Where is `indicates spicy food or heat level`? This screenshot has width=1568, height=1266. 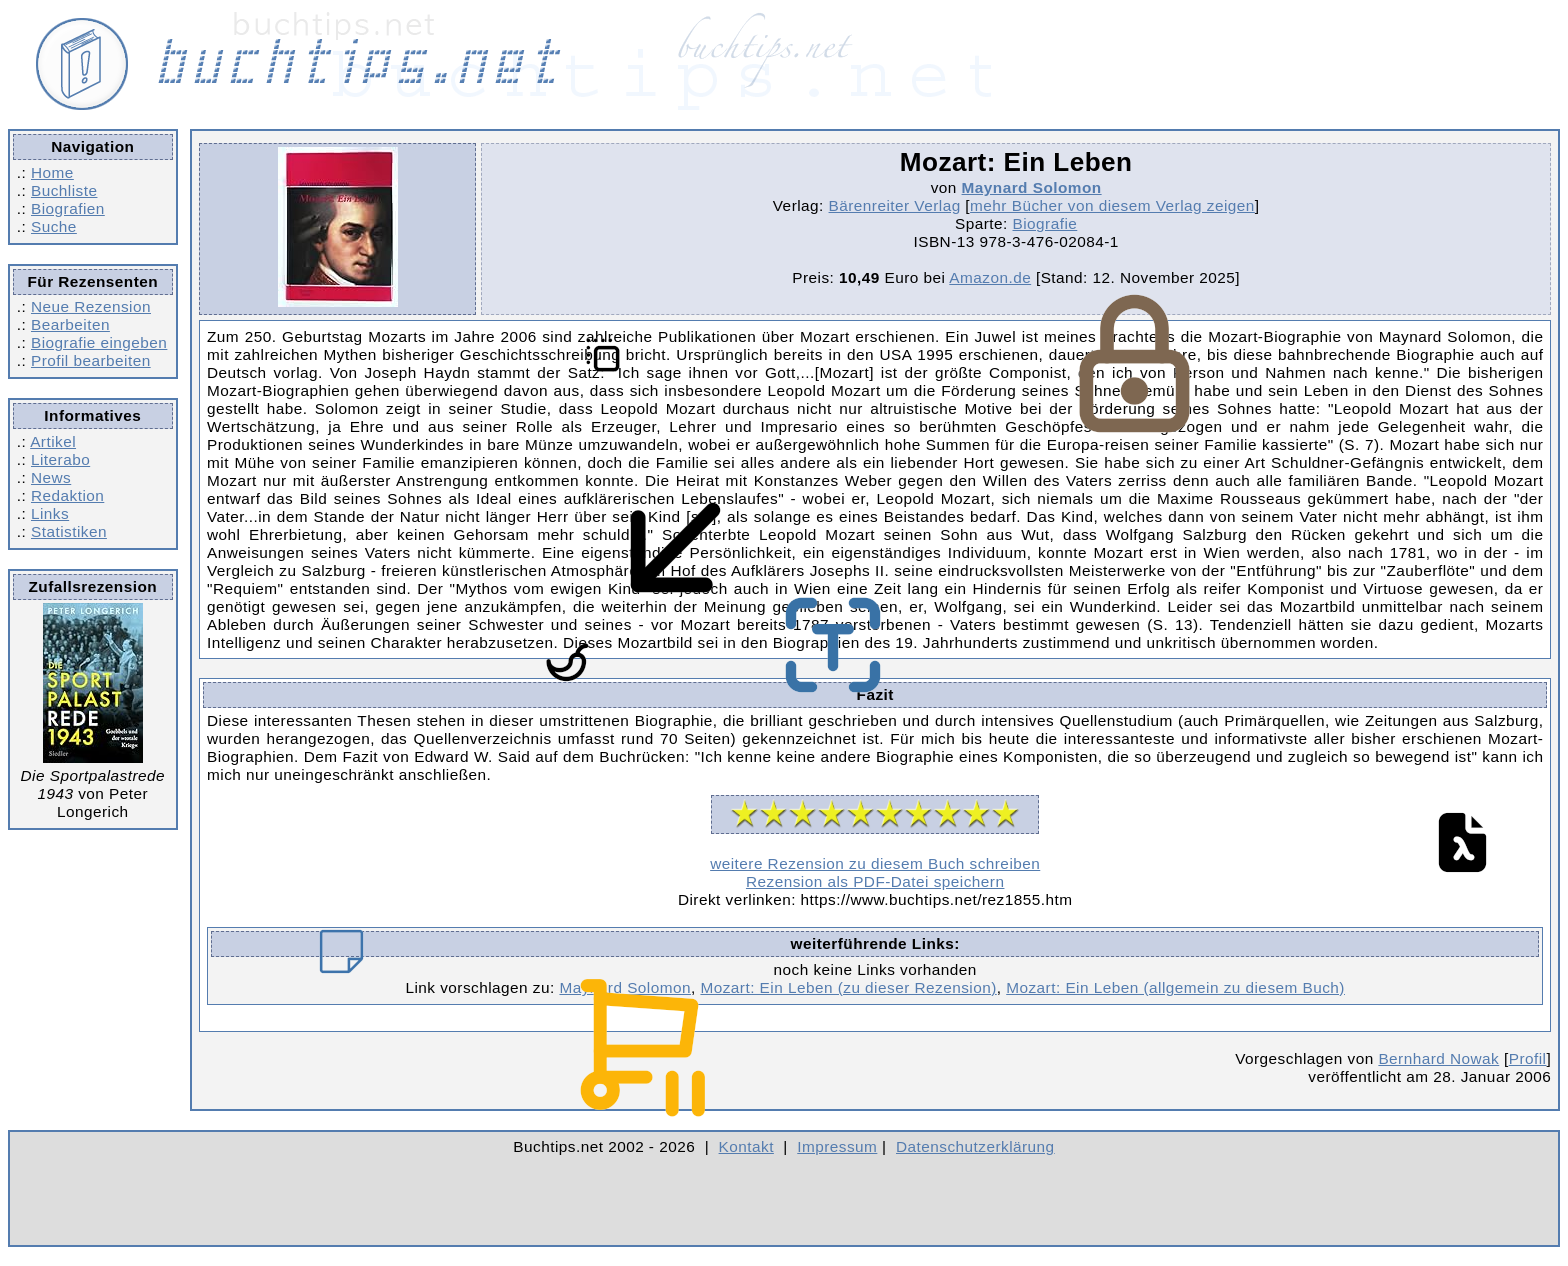 indicates spicy food or heat level is located at coordinates (568, 663).